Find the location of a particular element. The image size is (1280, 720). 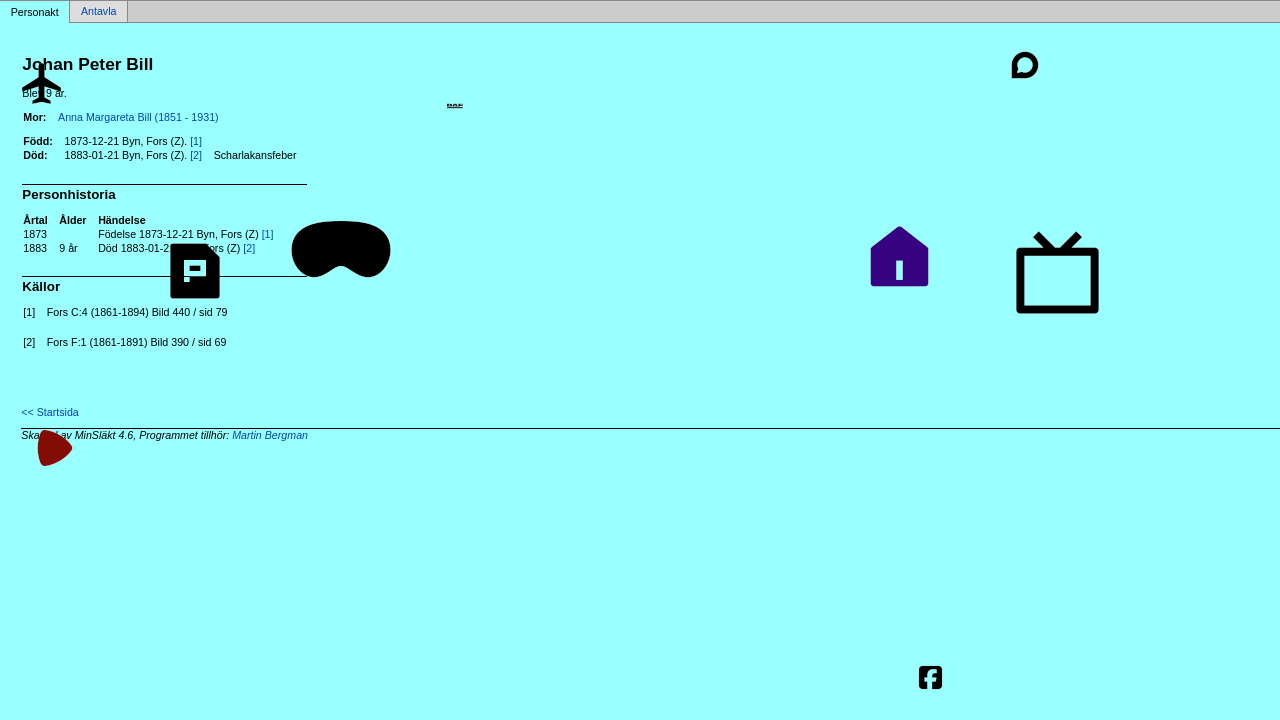

access virtual reality or immersive mode is located at coordinates (341, 248).